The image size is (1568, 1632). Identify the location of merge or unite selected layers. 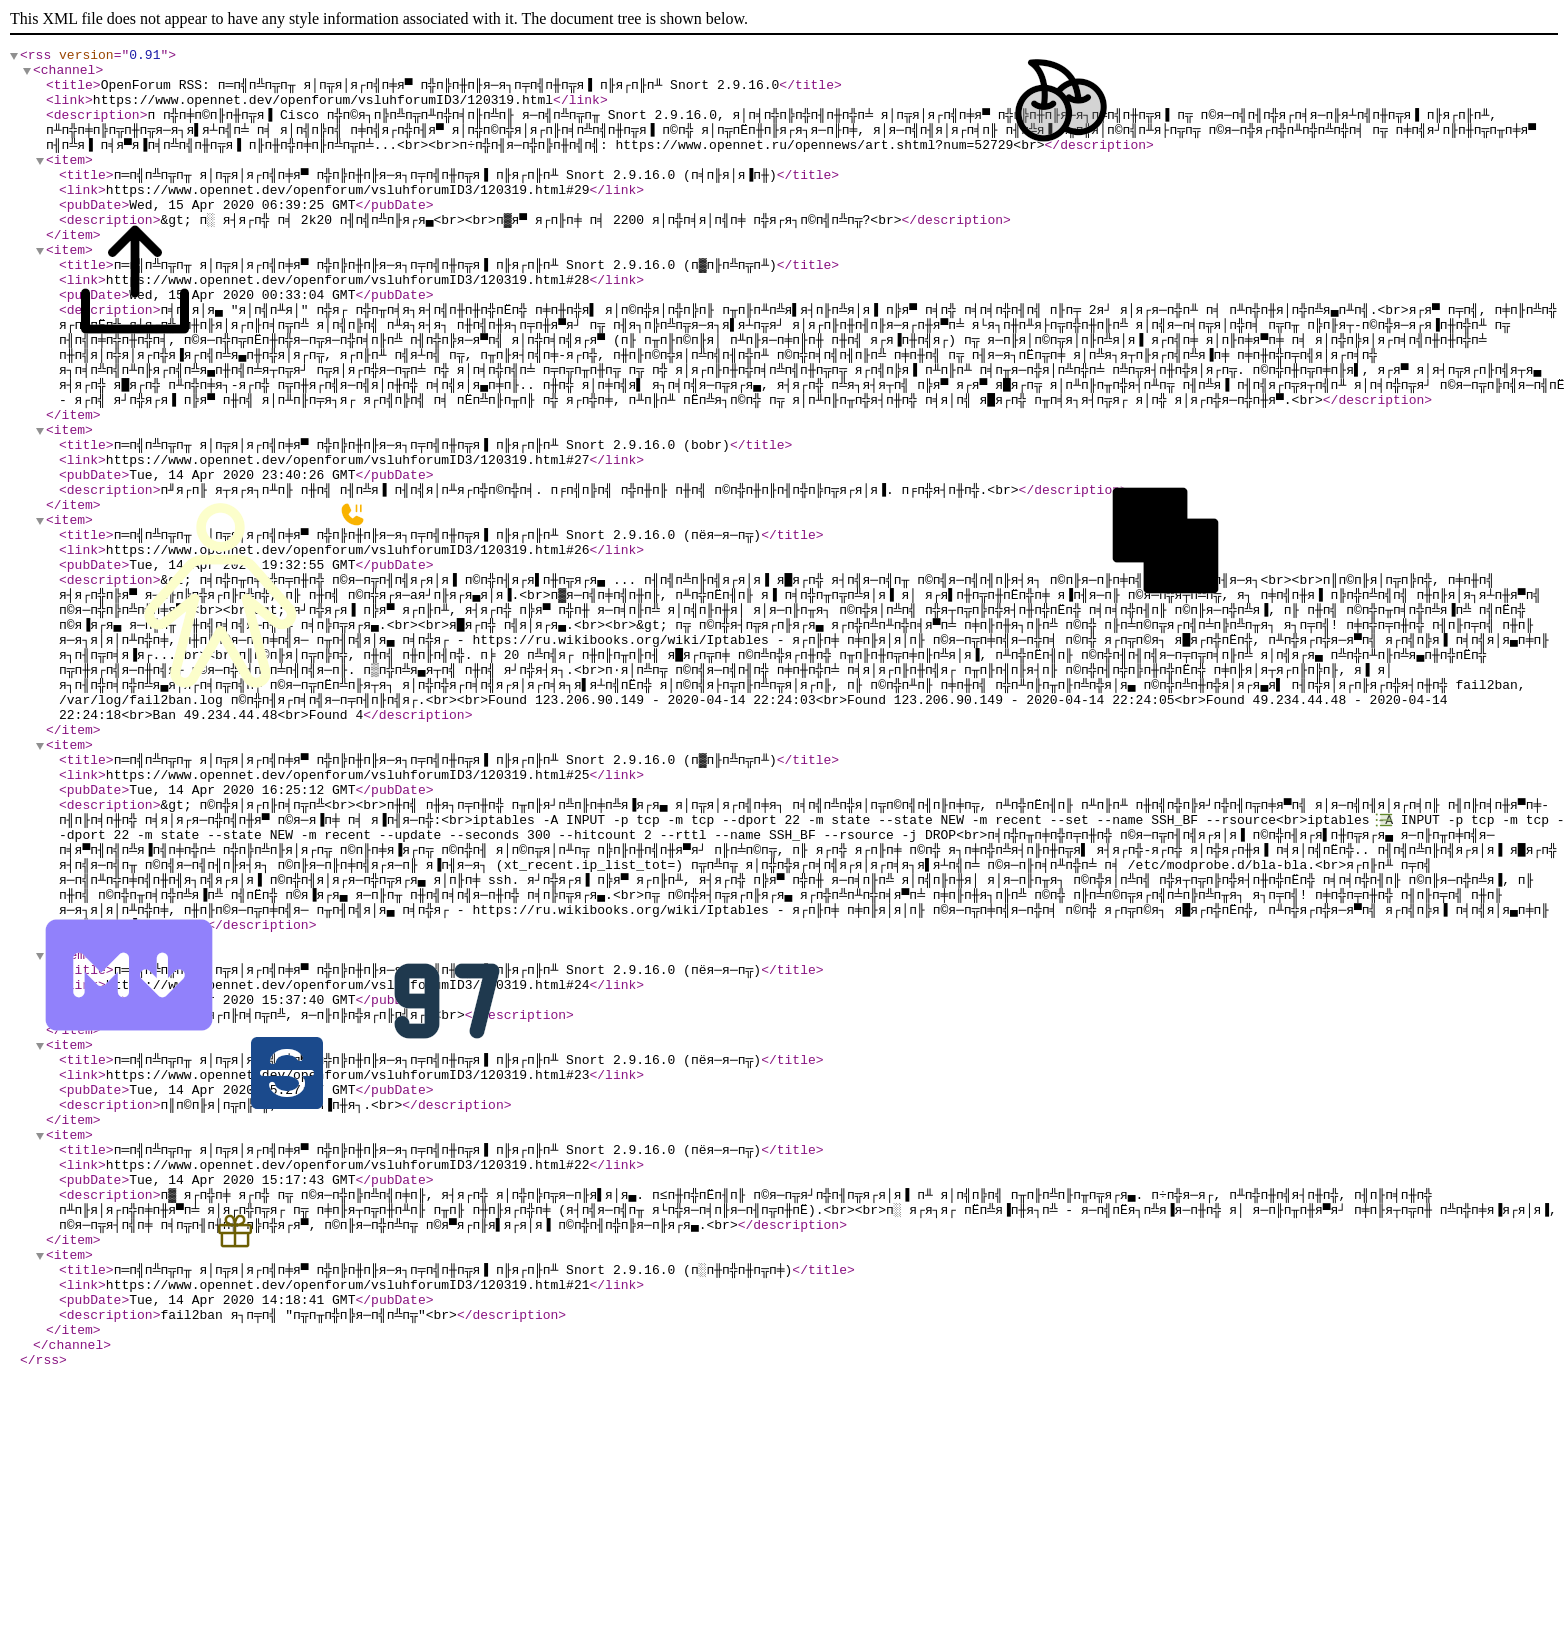
(1165, 540).